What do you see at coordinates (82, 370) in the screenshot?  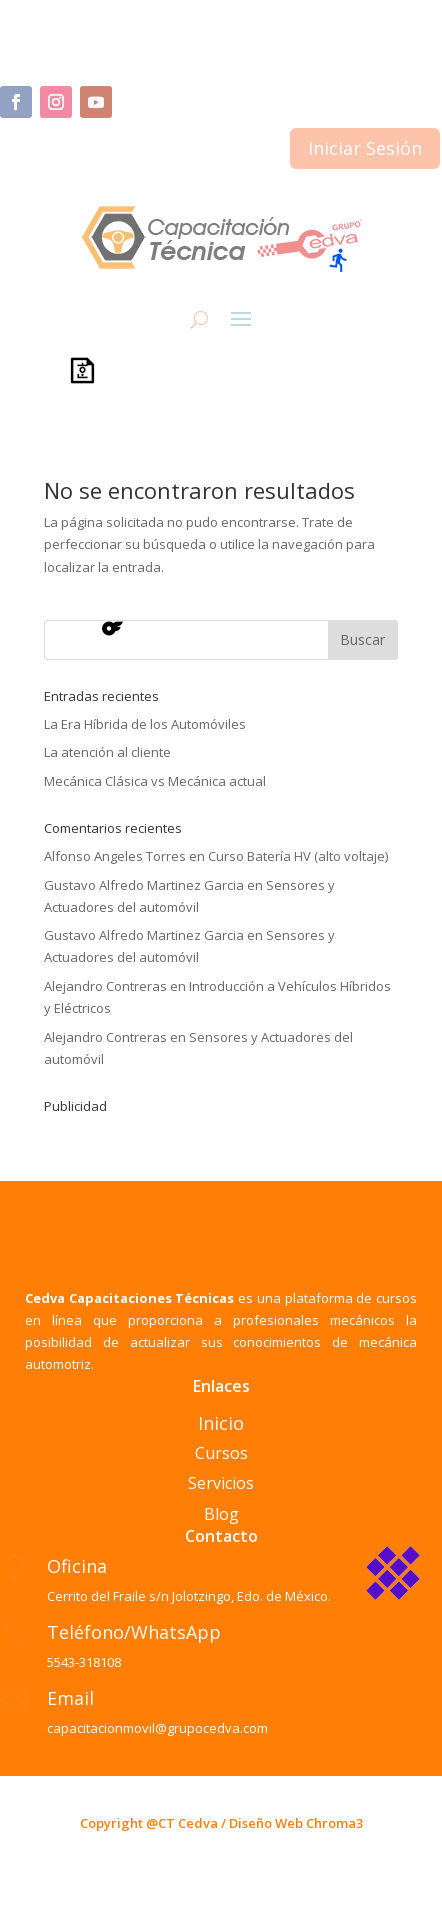 I see `open a Hangul Word Processor (.hwp) document` at bounding box center [82, 370].